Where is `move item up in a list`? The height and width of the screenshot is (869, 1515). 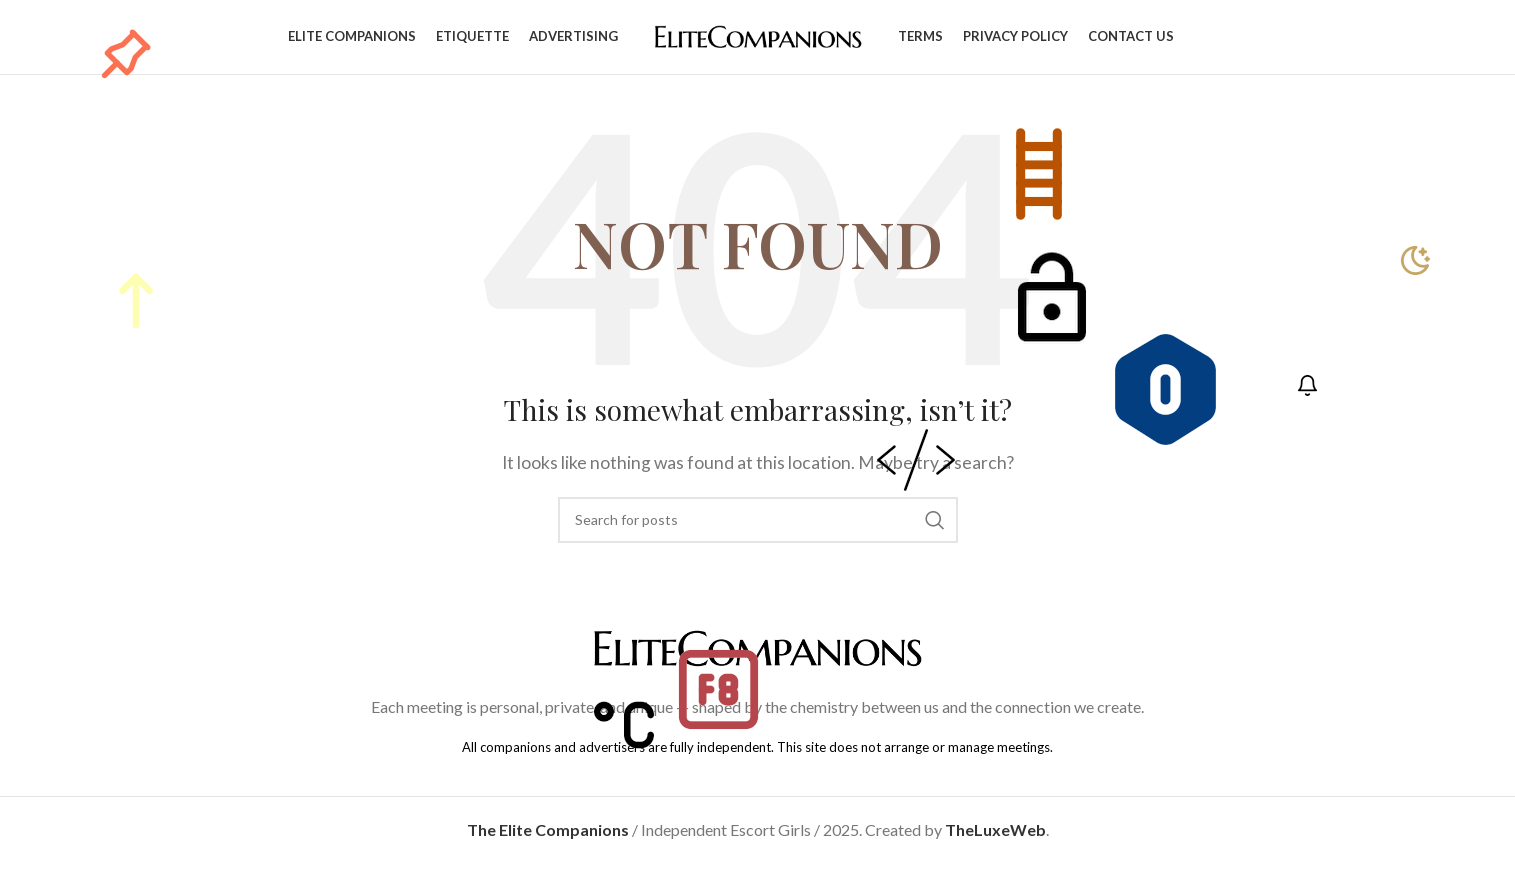 move item up in a list is located at coordinates (136, 301).